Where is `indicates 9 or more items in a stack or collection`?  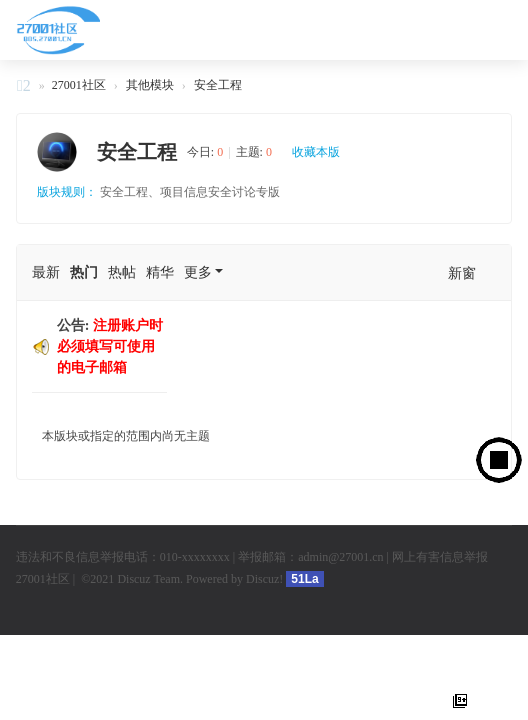 indicates 9 or more items in a stack or collection is located at coordinates (460, 701).